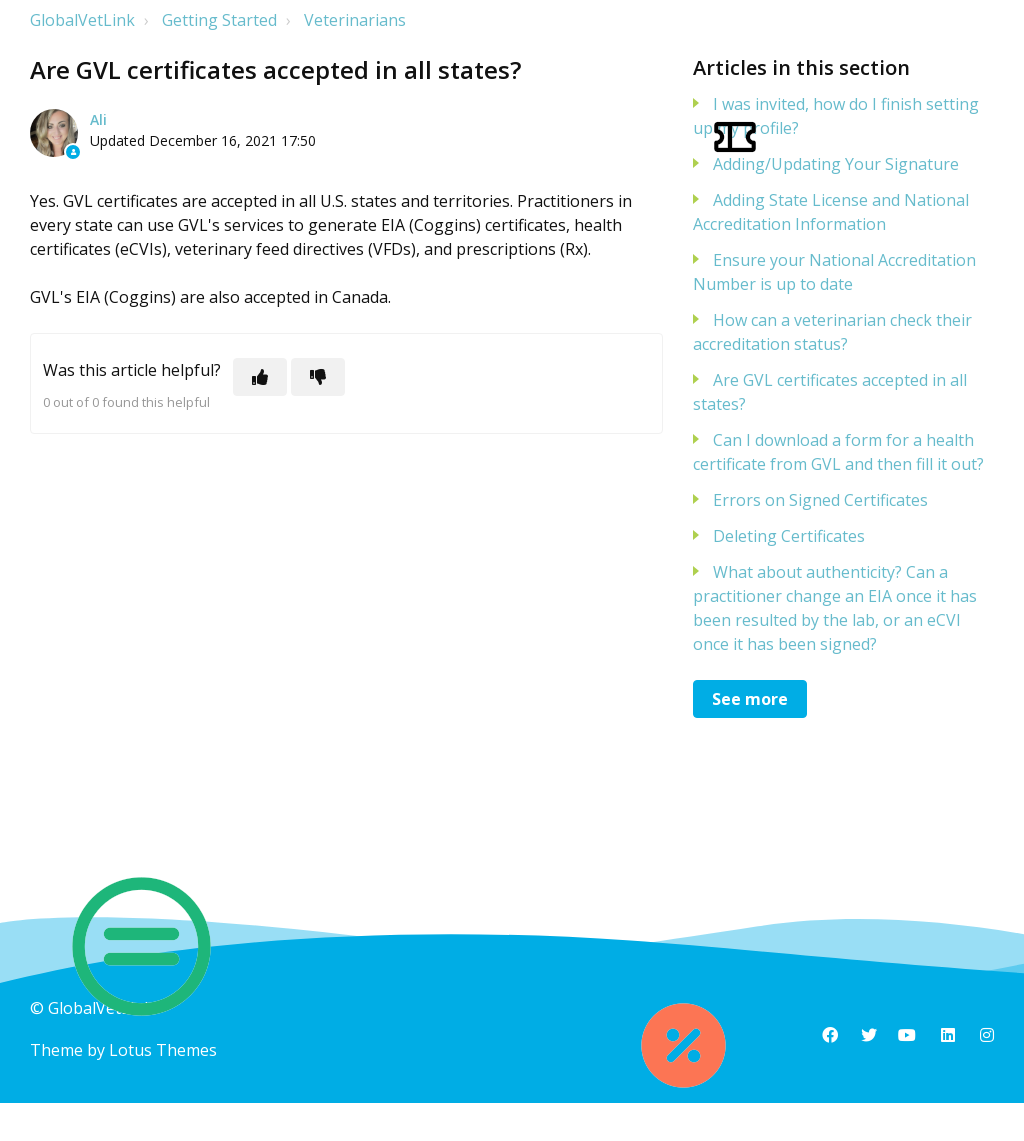 This screenshot has width=1024, height=1141. What do you see at coordinates (735, 137) in the screenshot?
I see `view your tickets or passes` at bounding box center [735, 137].